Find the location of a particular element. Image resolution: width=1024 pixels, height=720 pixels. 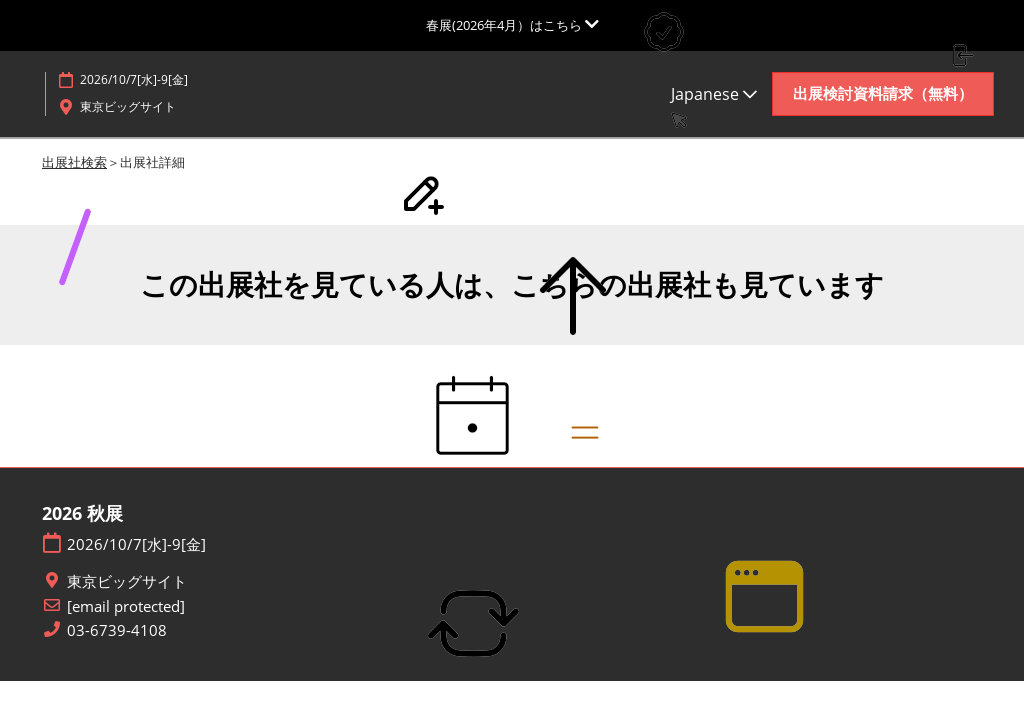

indicates a calendar event or scheduled item is located at coordinates (472, 418).